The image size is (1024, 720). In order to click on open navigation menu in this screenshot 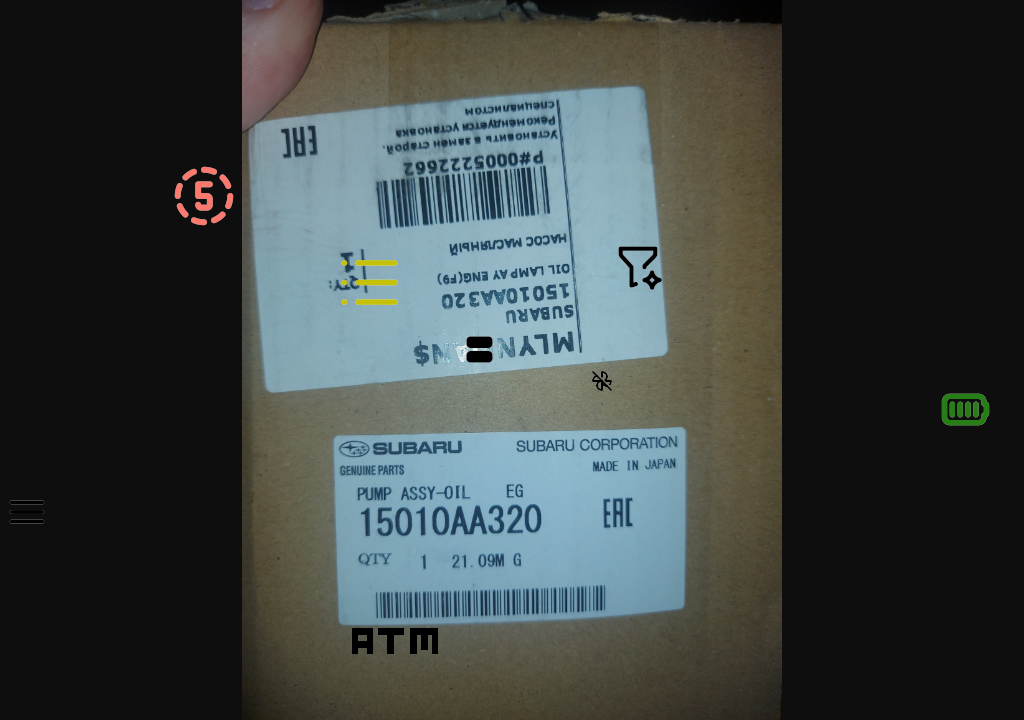, I will do `click(27, 512)`.